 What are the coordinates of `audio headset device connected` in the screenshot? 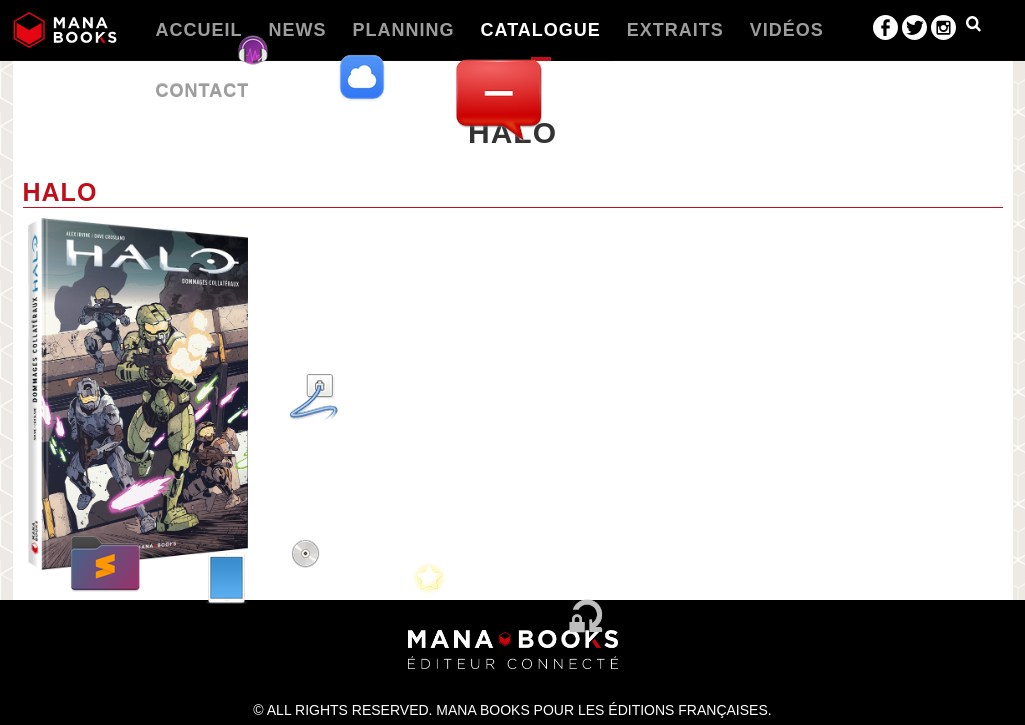 It's located at (253, 50).